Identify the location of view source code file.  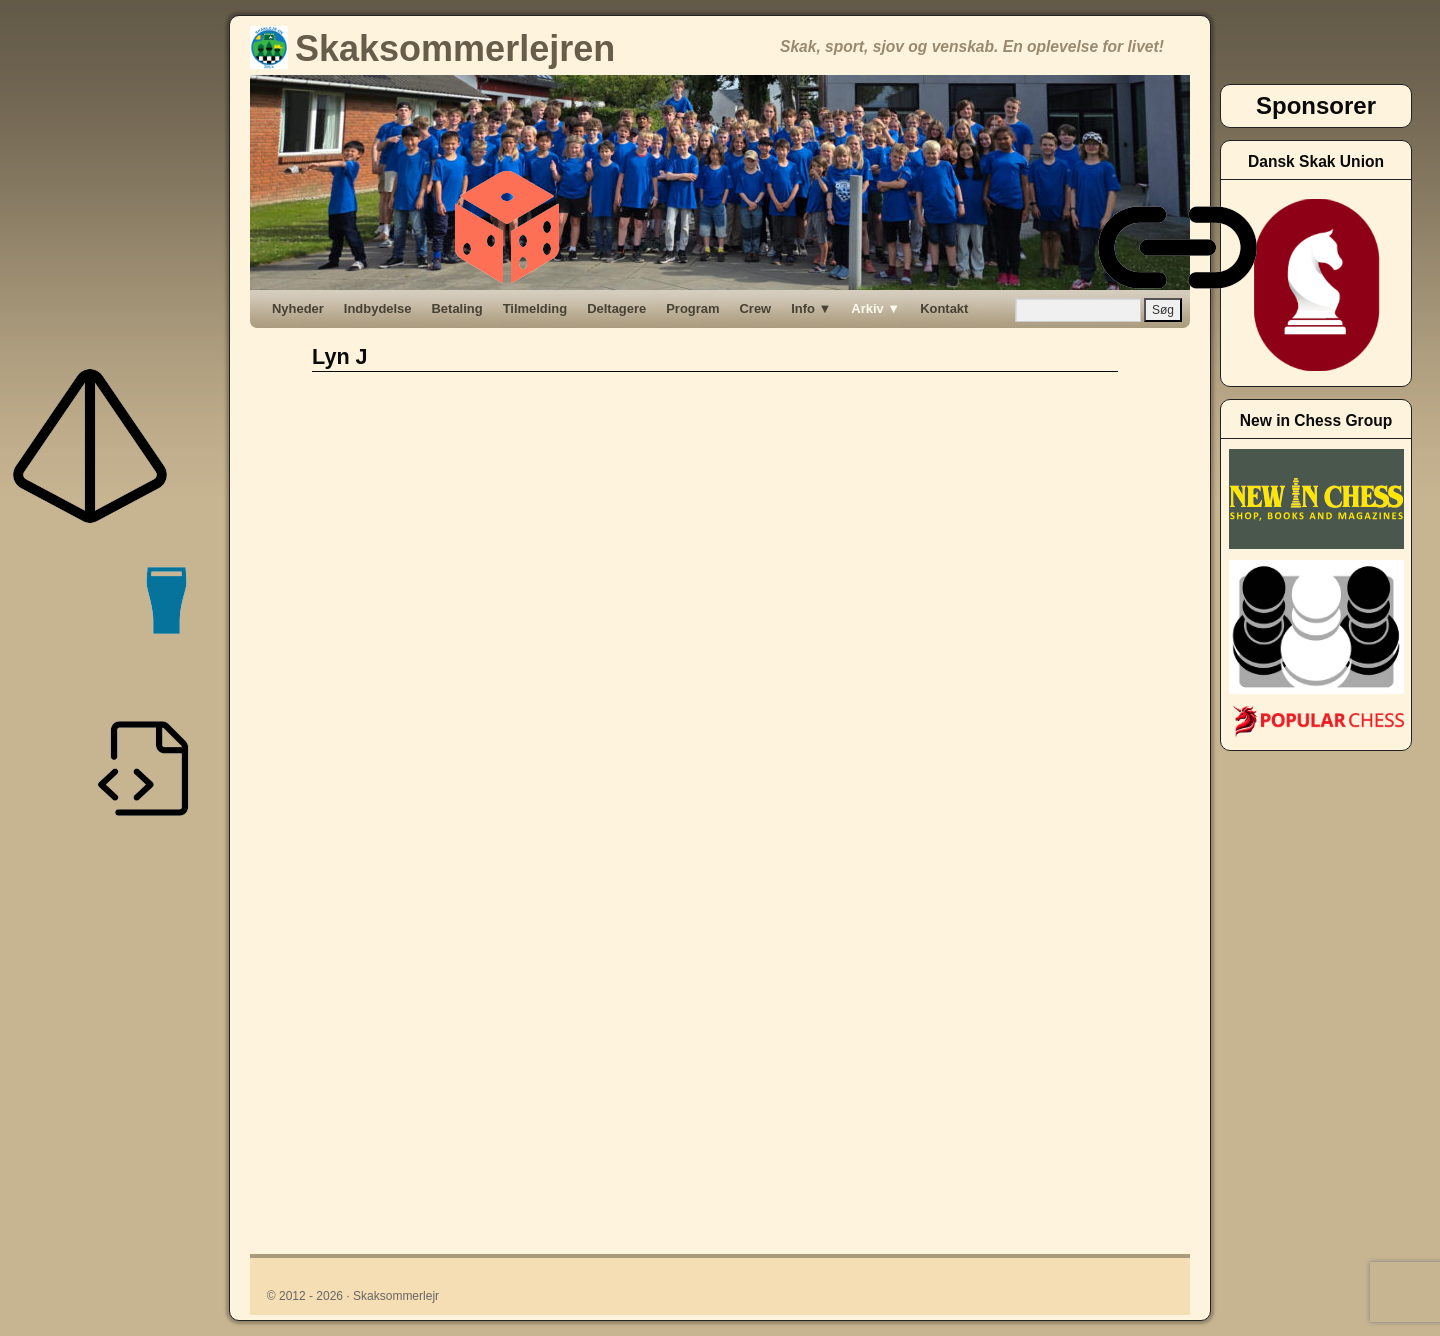
(149, 768).